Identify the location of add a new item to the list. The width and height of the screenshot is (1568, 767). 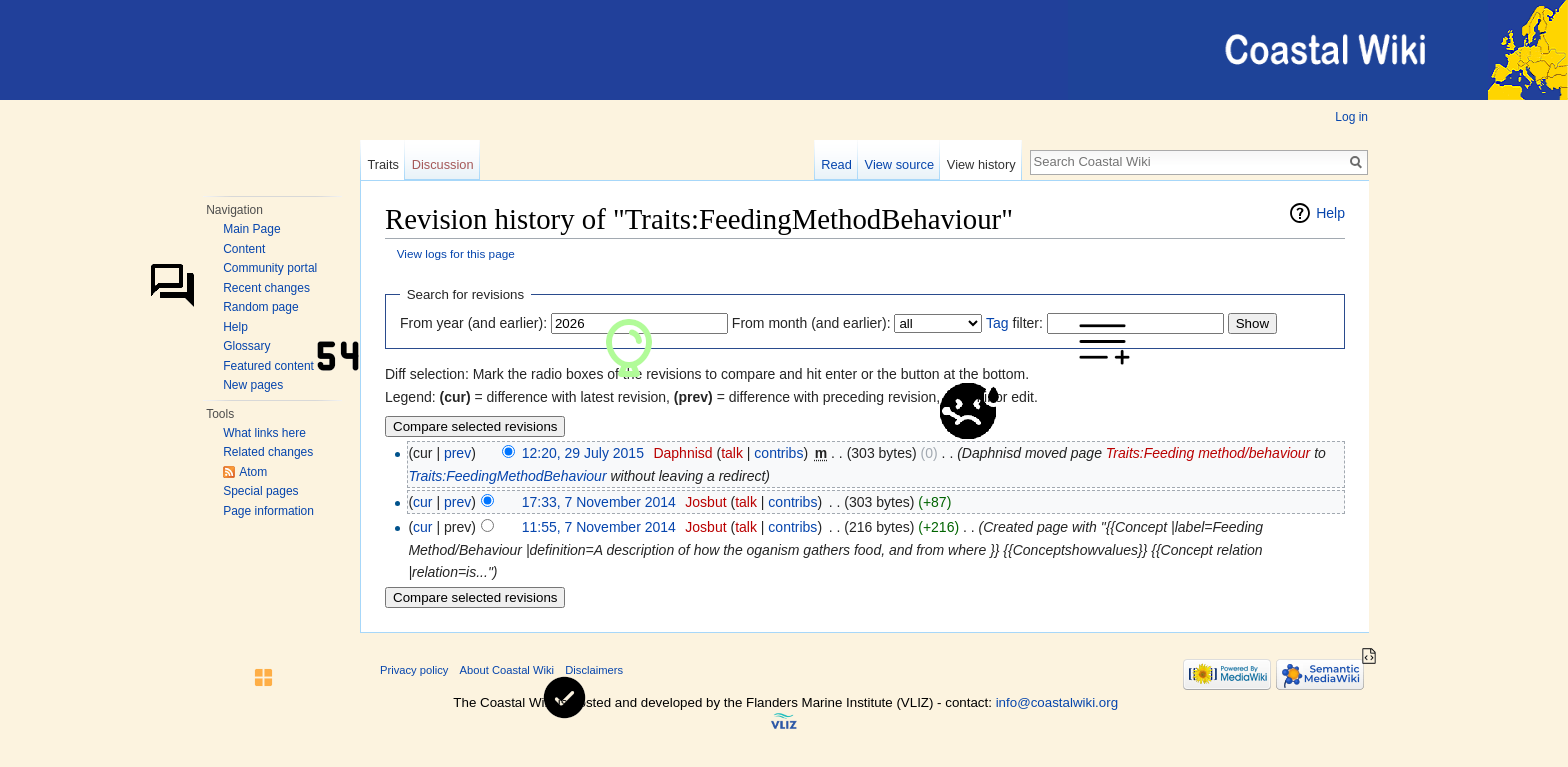
(1102, 341).